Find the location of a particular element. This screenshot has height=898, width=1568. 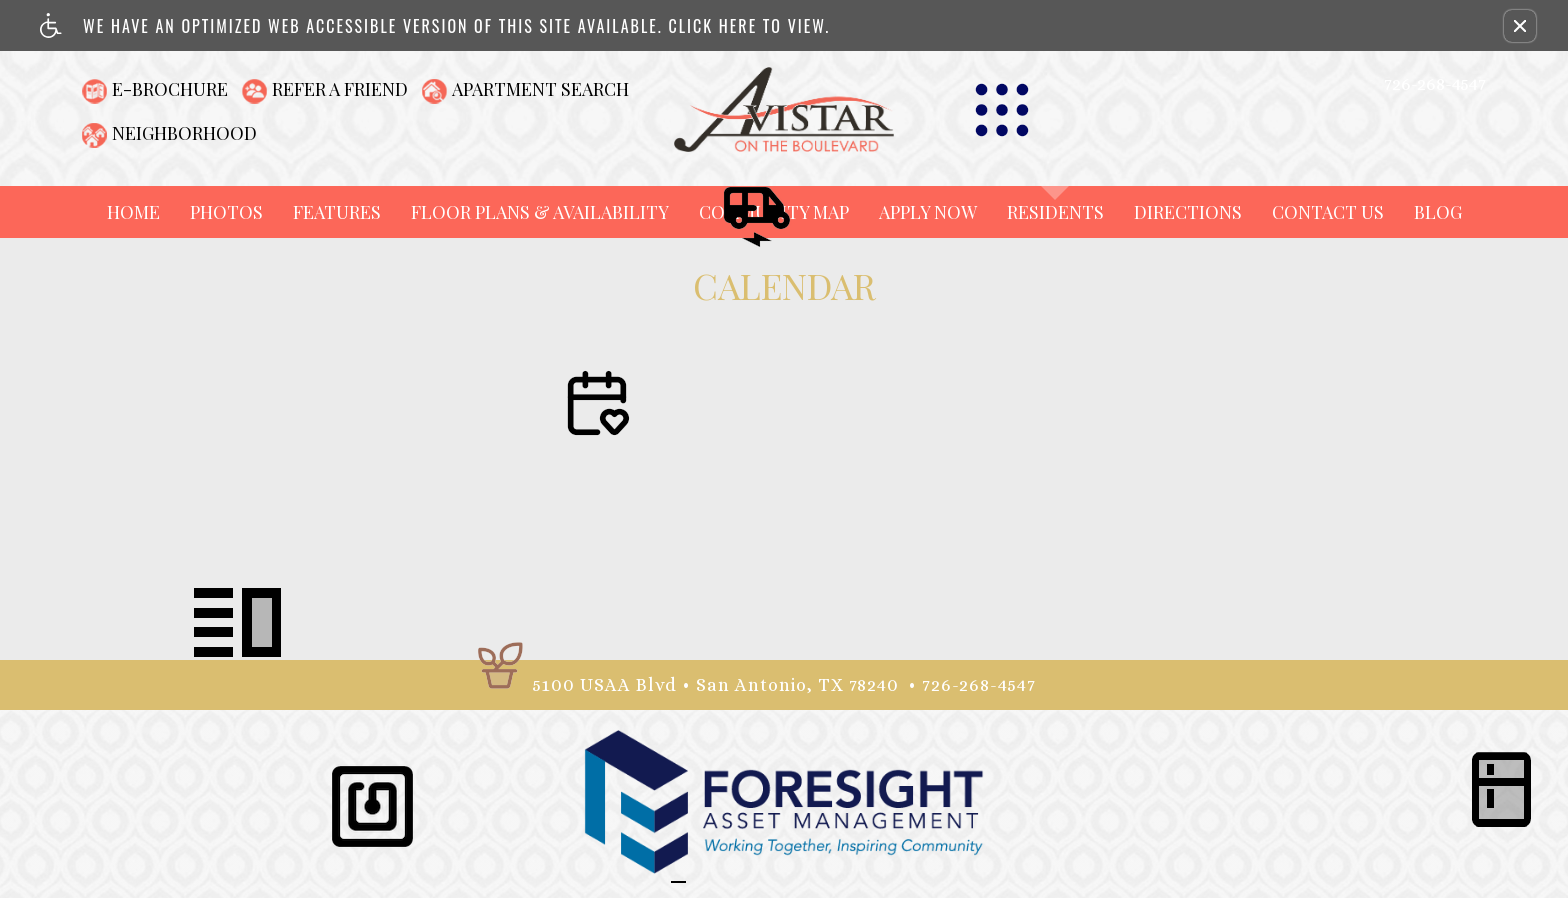

tap to enable nfc connectivity is located at coordinates (372, 806).